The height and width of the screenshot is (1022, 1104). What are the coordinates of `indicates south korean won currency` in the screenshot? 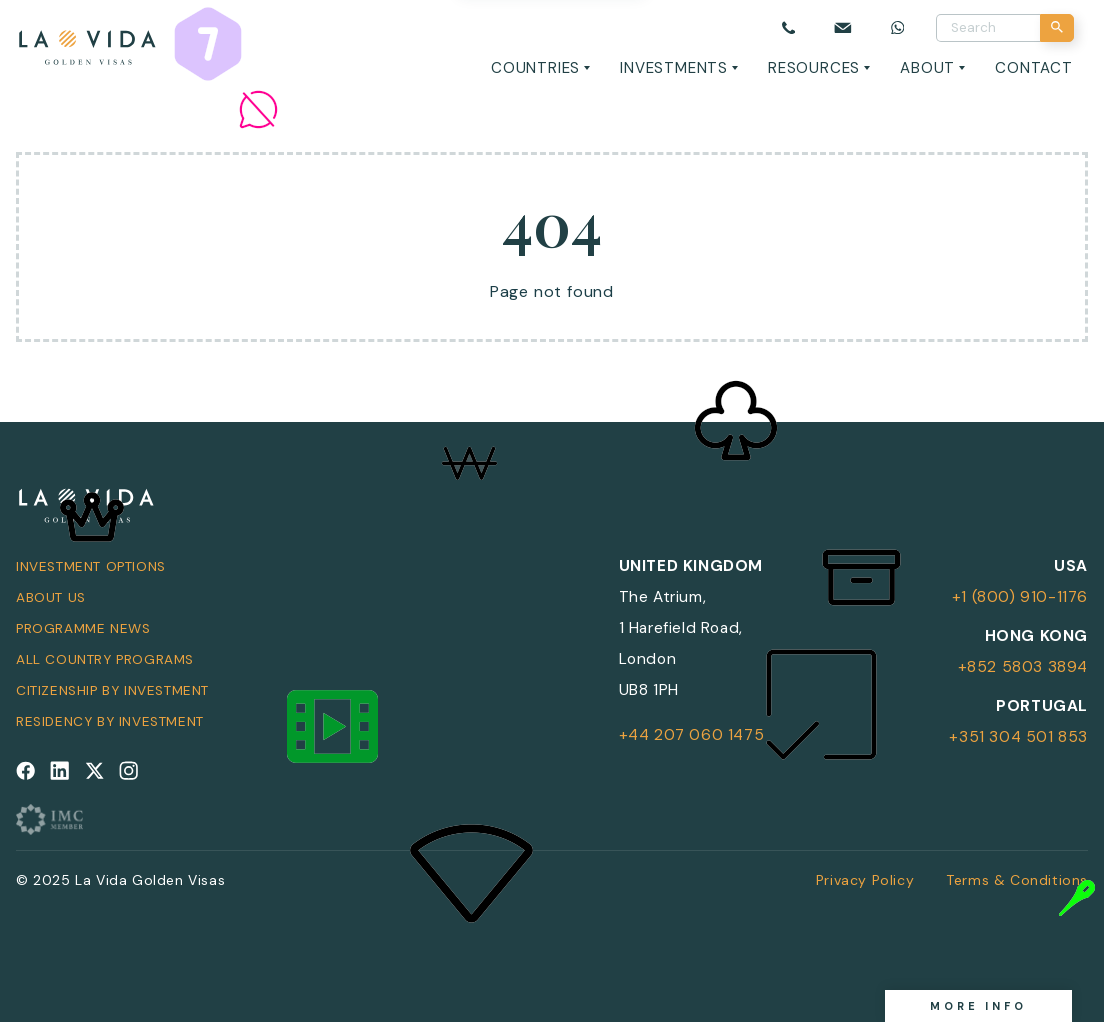 It's located at (469, 461).